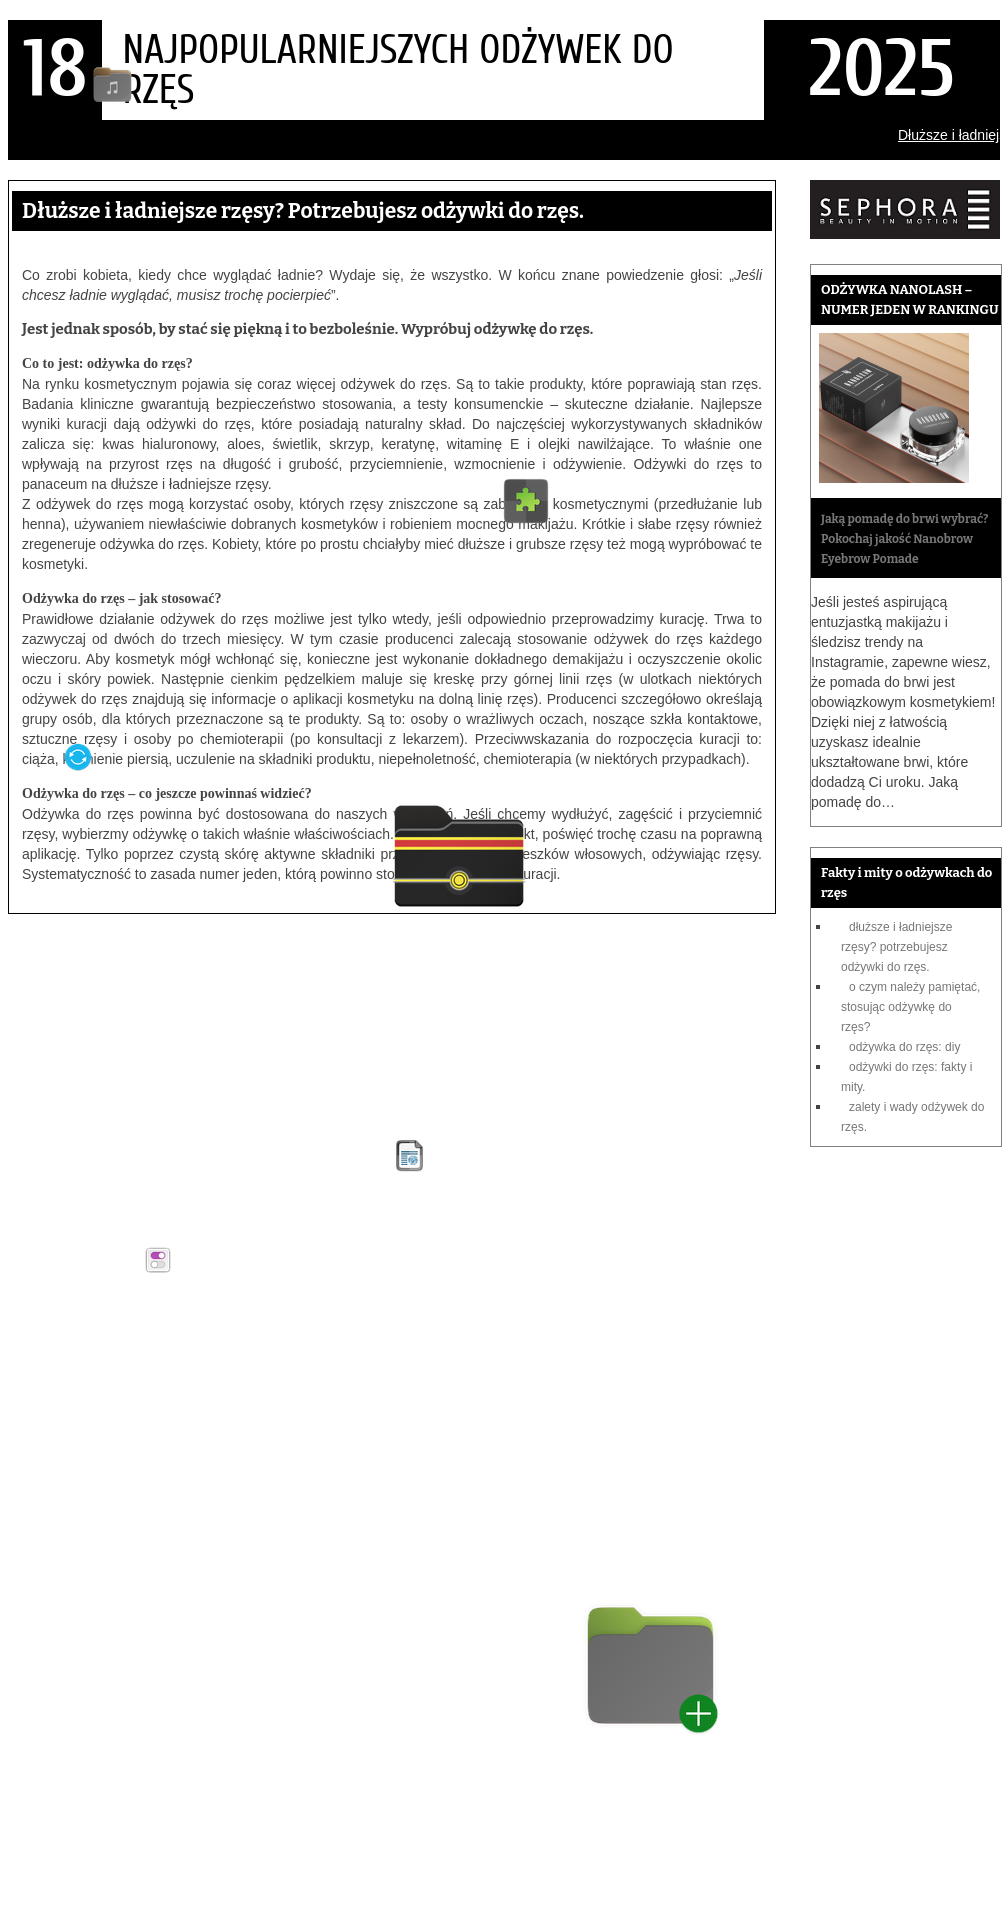 Image resolution: width=1008 pixels, height=1921 pixels. Describe the element at coordinates (526, 501) in the screenshot. I see `browse or manage system add-ons` at that location.